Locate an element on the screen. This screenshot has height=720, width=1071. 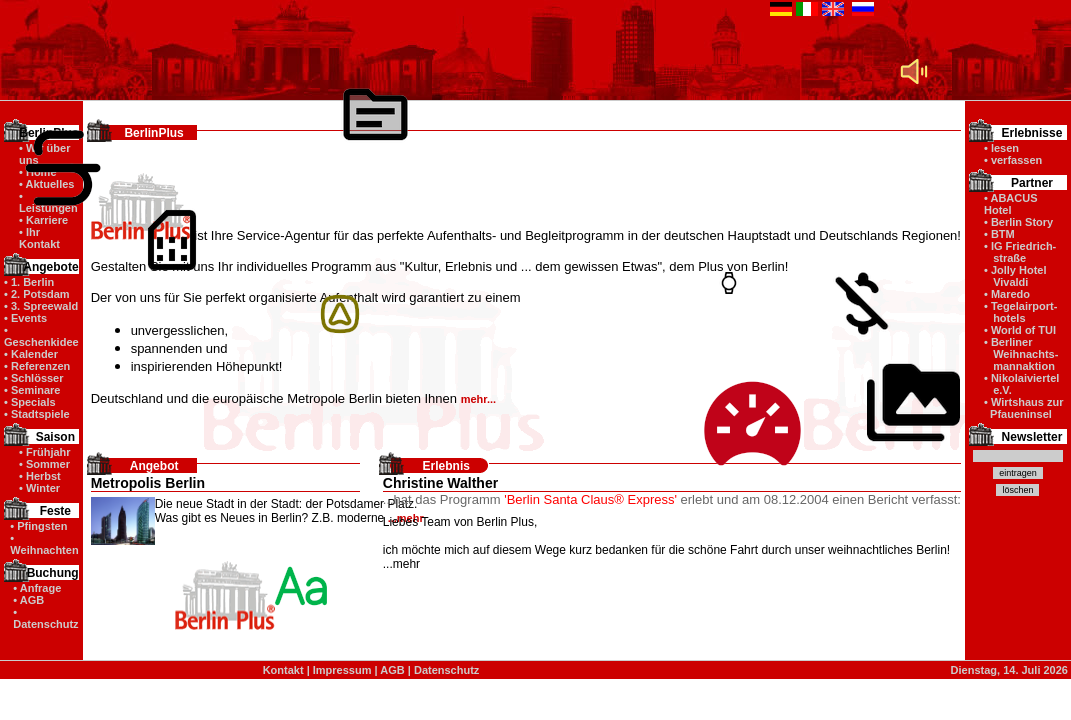
manage sim card settings is located at coordinates (172, 240).